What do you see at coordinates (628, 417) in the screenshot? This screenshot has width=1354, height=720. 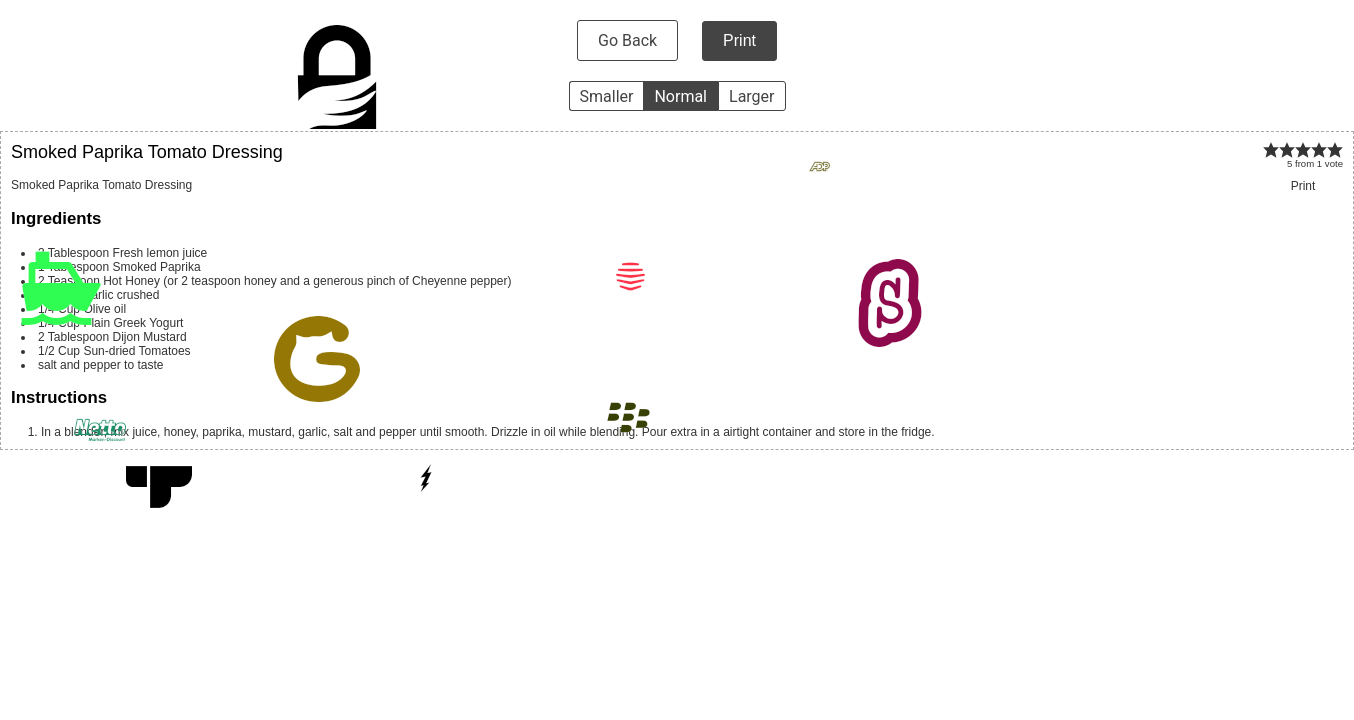 I see `blackberry brand logo` at bounding box center [628, 417].